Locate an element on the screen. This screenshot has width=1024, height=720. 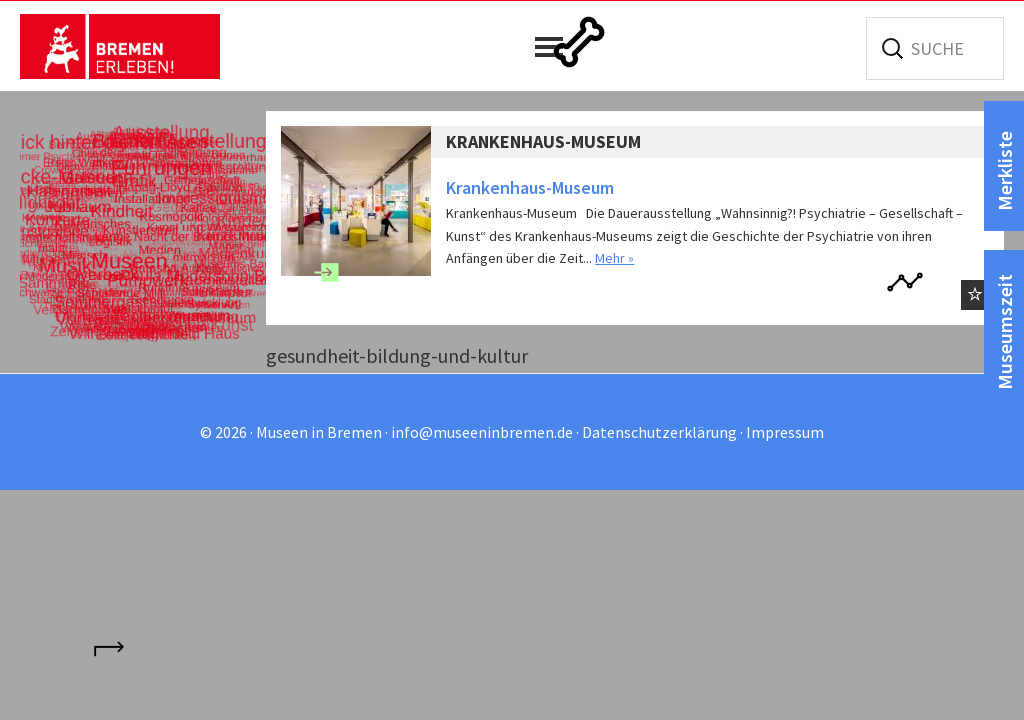
view analytics and statistics is located at coordinates (905, 282).